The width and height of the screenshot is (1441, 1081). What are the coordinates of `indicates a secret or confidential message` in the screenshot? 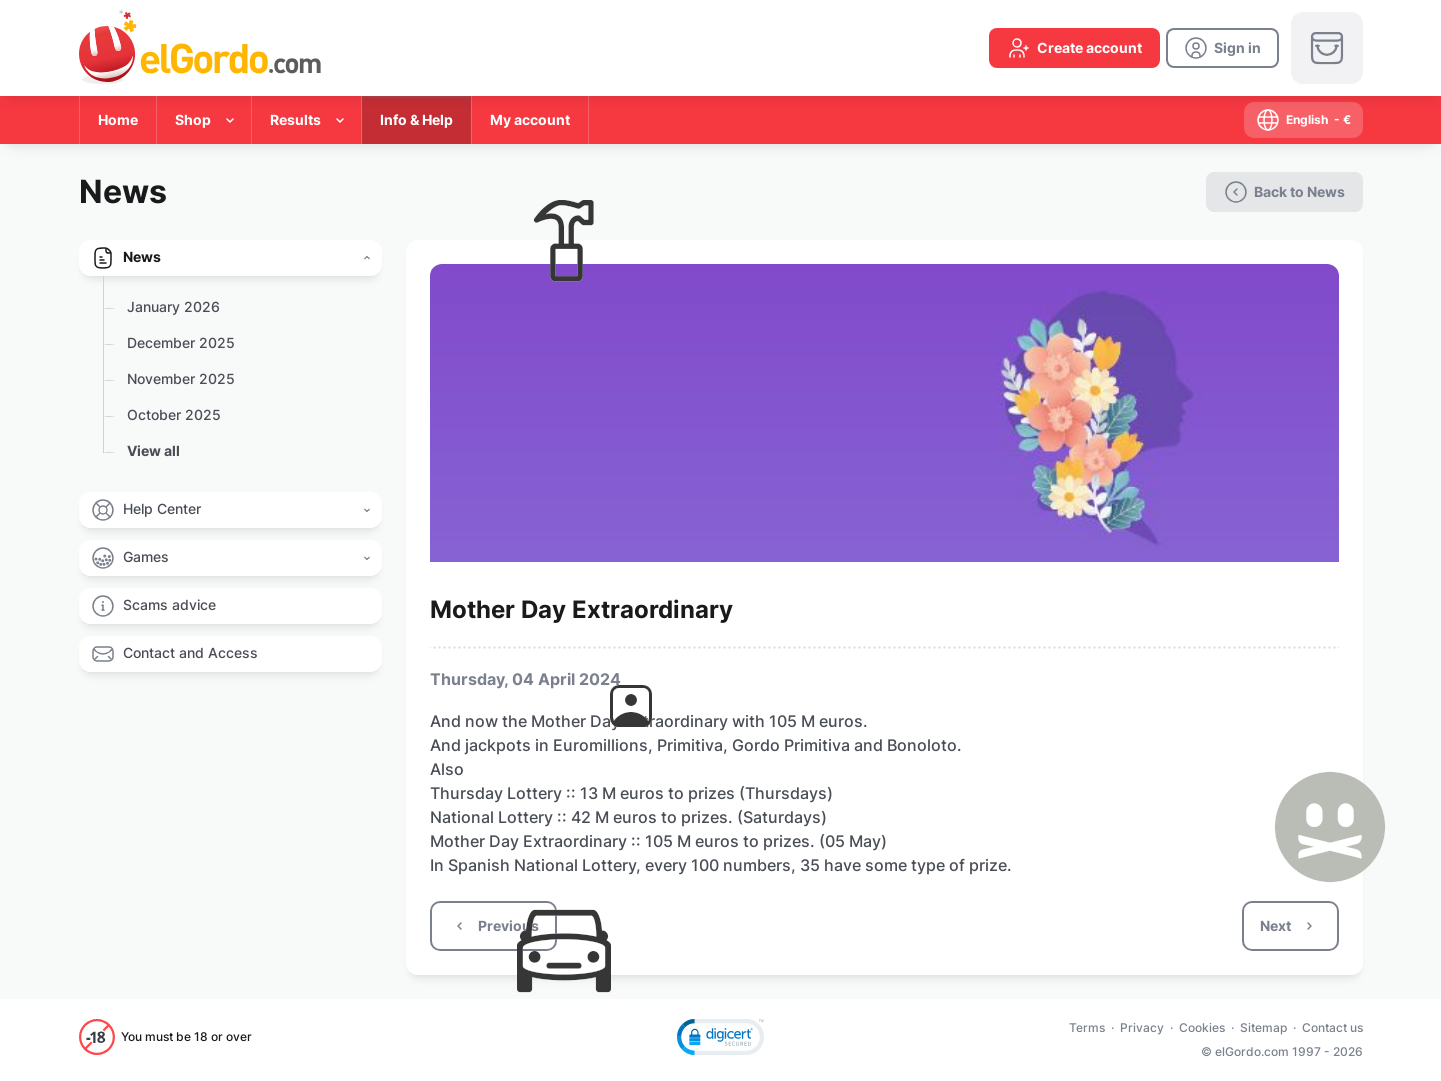 It's located at (1330, 827).